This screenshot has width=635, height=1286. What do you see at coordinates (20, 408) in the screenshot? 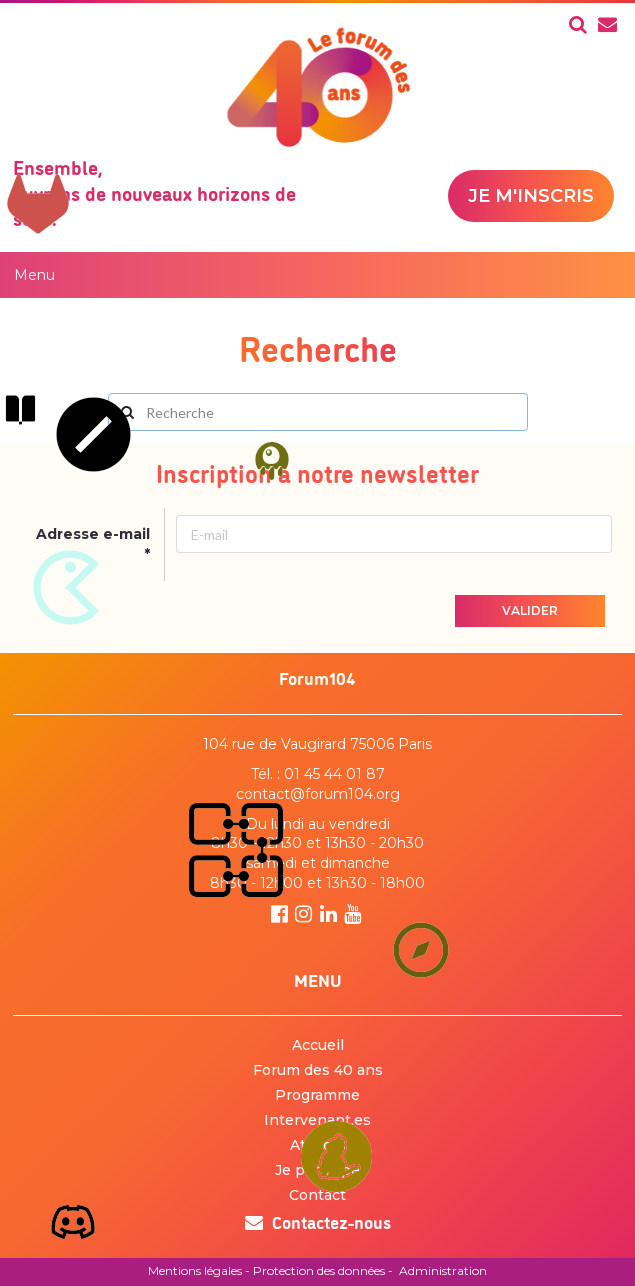
I see `open reading mode or e-reader` at bounding box center [20, 408].